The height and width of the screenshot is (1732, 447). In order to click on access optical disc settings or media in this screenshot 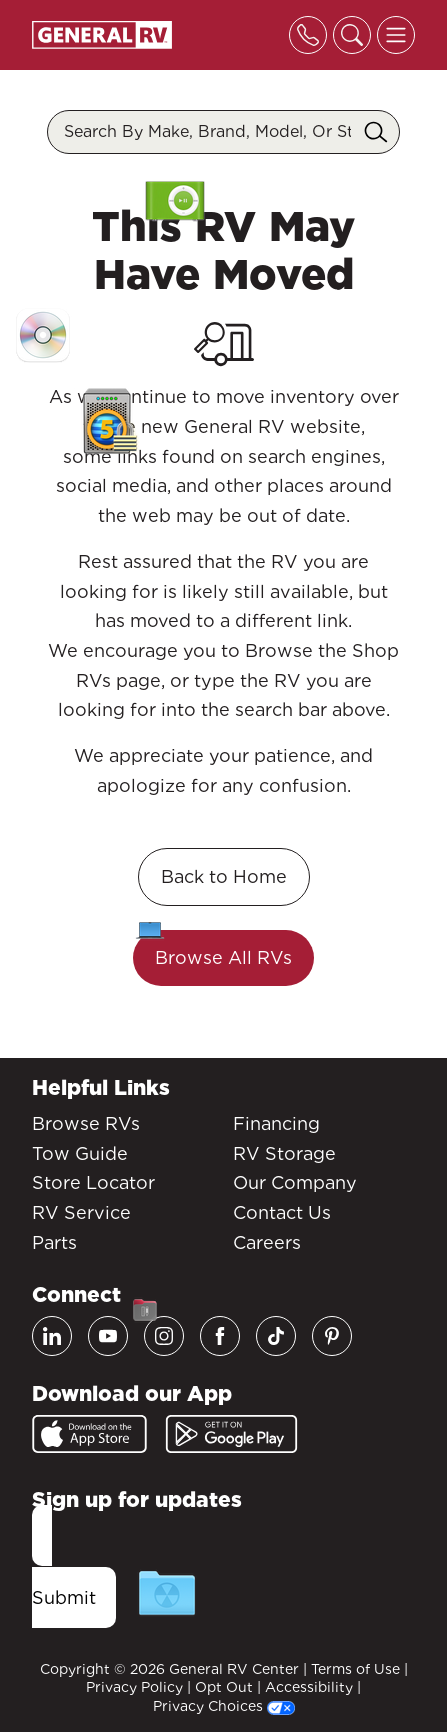, I will do `click(43, 335)`.